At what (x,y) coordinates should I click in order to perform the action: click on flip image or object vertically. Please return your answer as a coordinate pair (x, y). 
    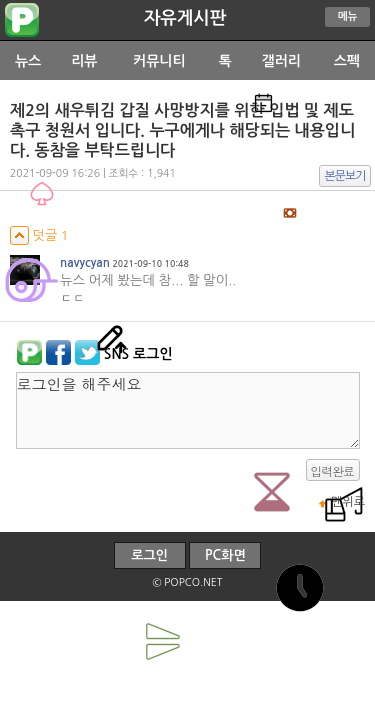
    Looking at the image, I should click on (161, 641).